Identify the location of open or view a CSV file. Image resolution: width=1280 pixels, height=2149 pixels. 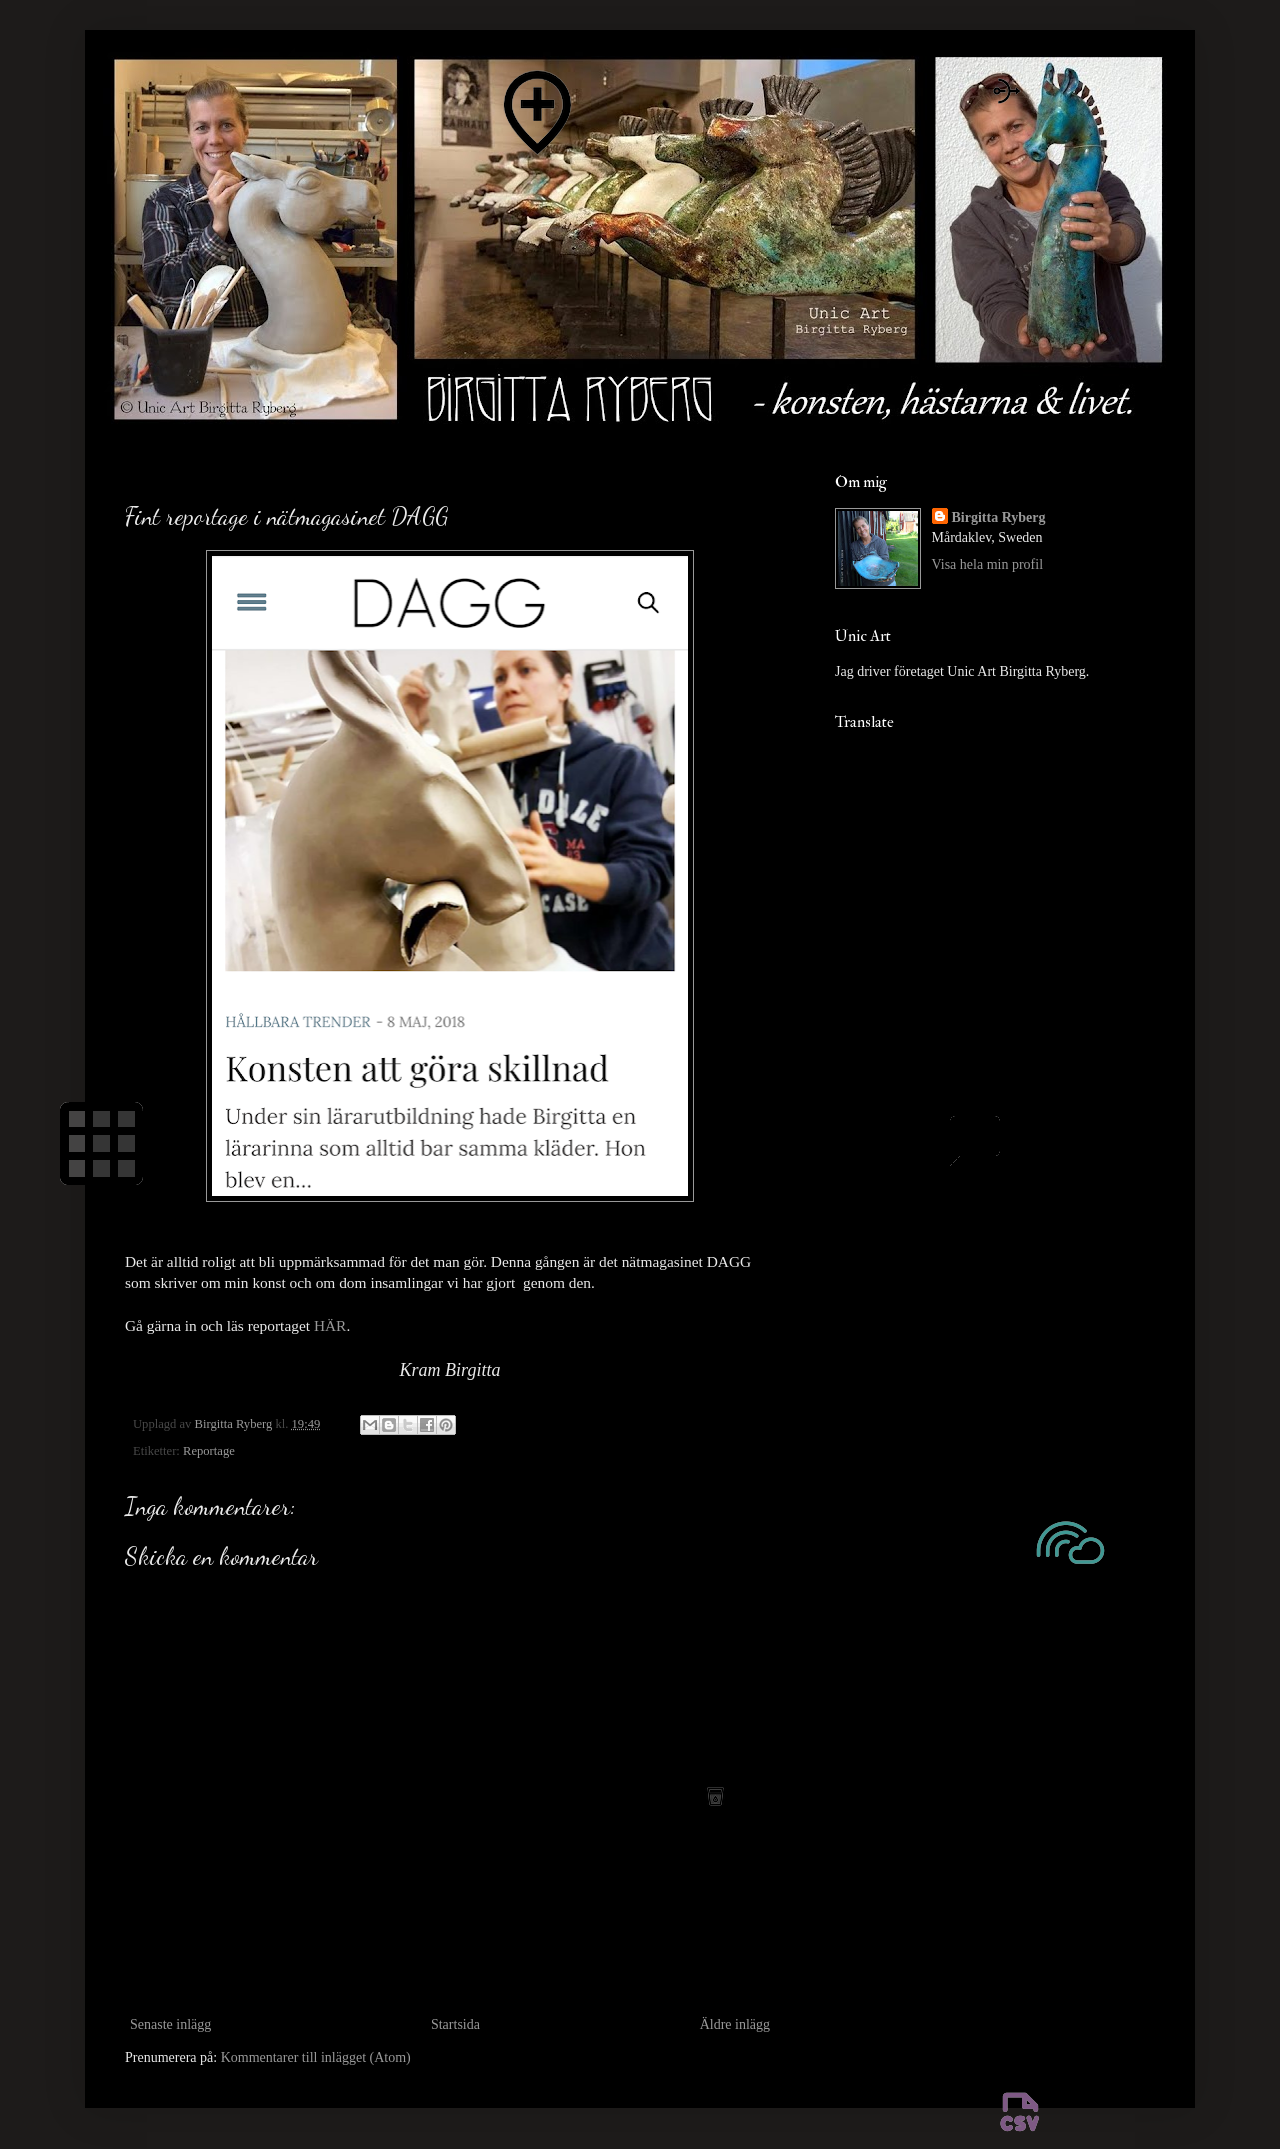
(1020, 2113).